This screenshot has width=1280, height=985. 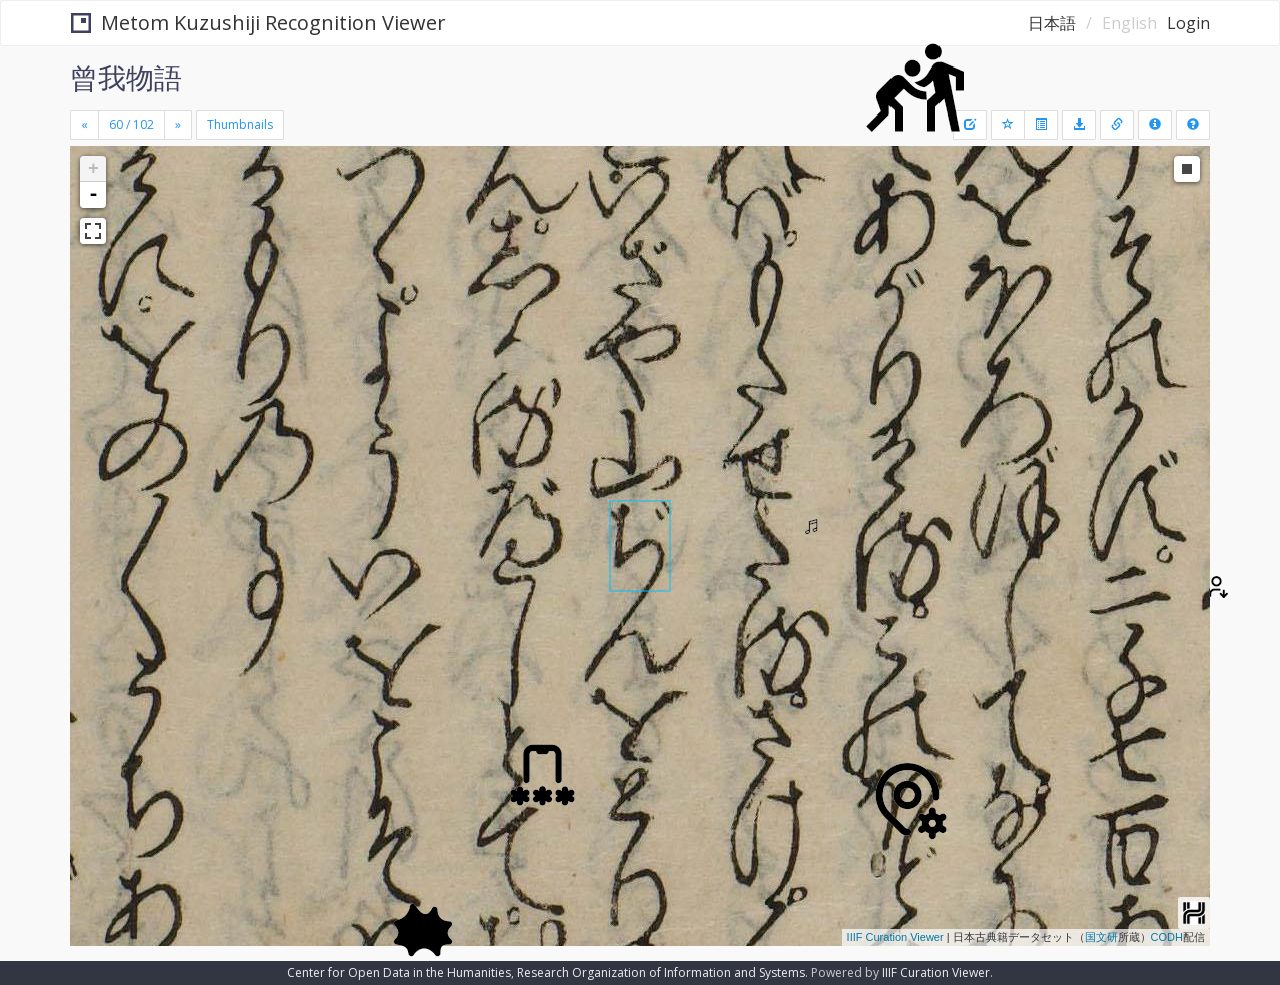 I want to click on access kabaddi sports content or scores, so click(x=915, y=91).